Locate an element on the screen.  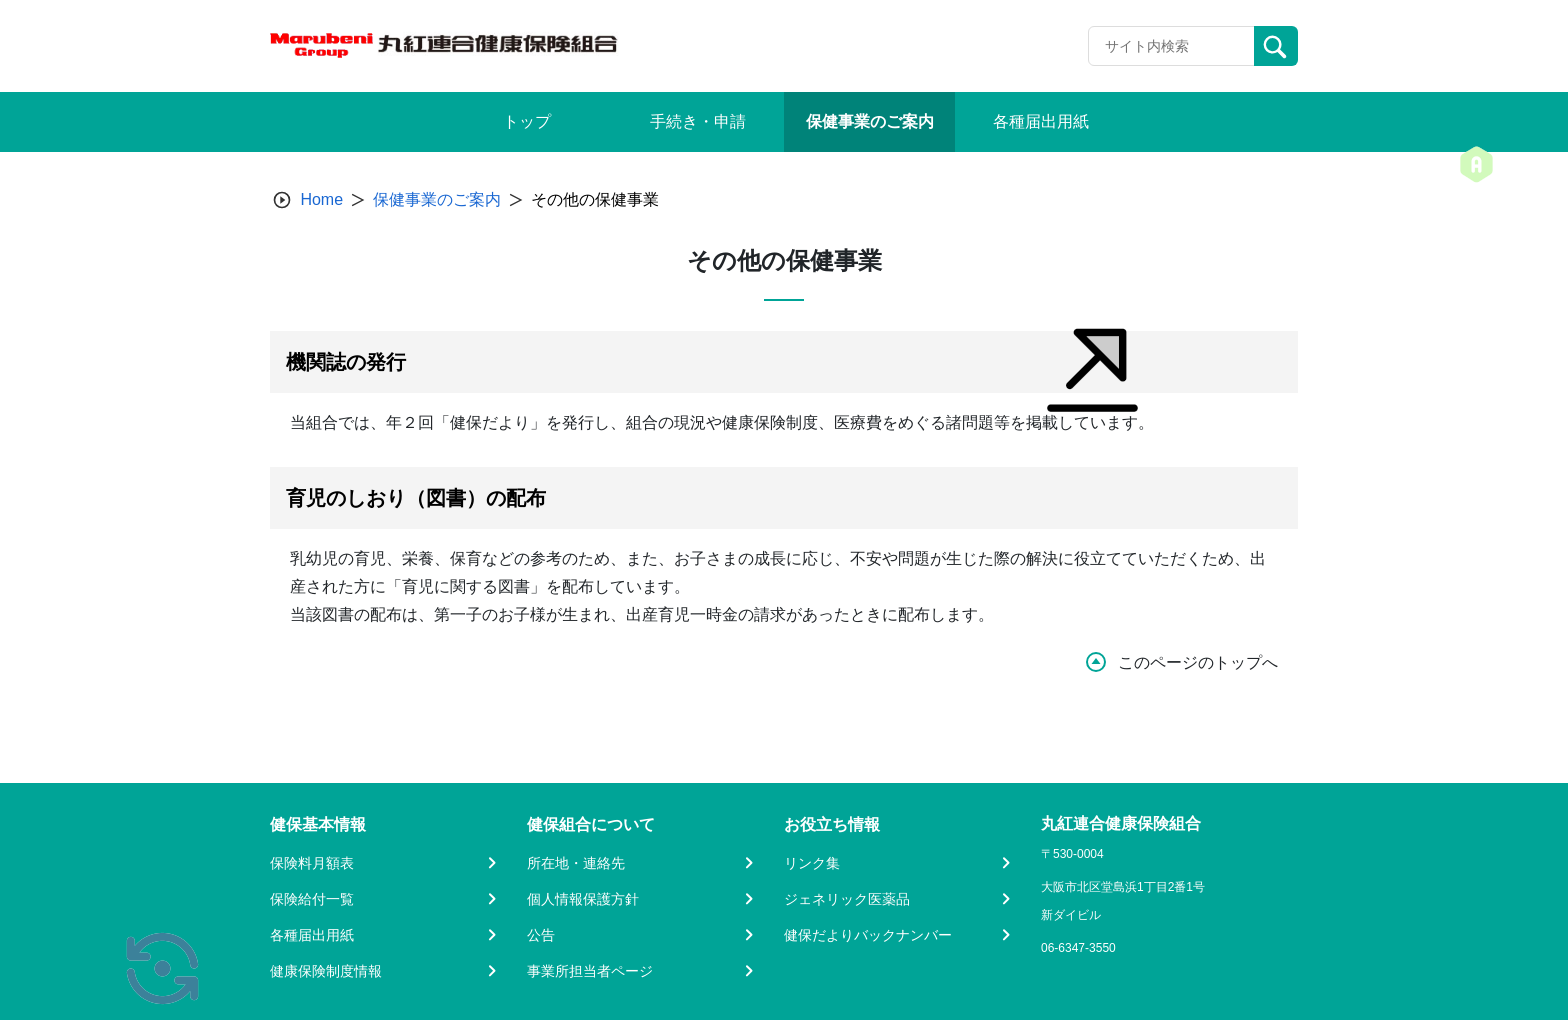
refresh or sync data is located at coordinates (162, 968).